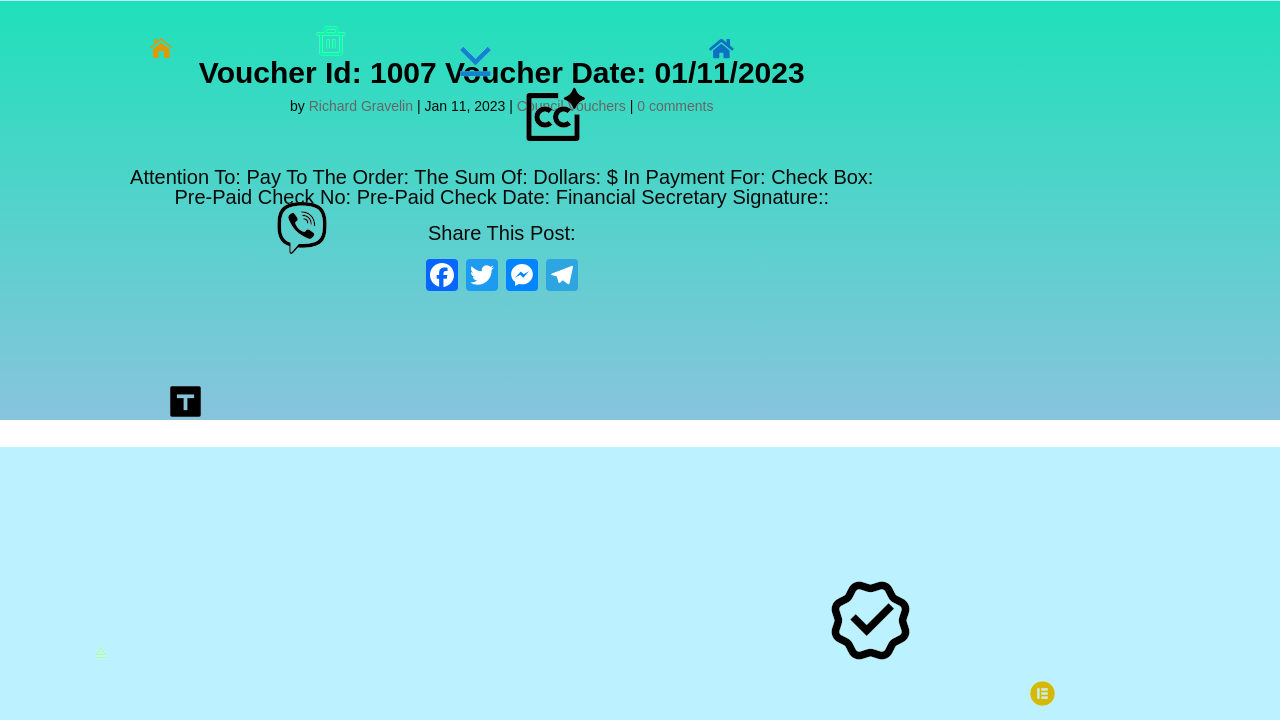 The width and height of the screenshot is (1280, 720). What do you see at coordinates (331, 41) in the screenshot?
I see `delete selected item` at bounding box center [331, 41].